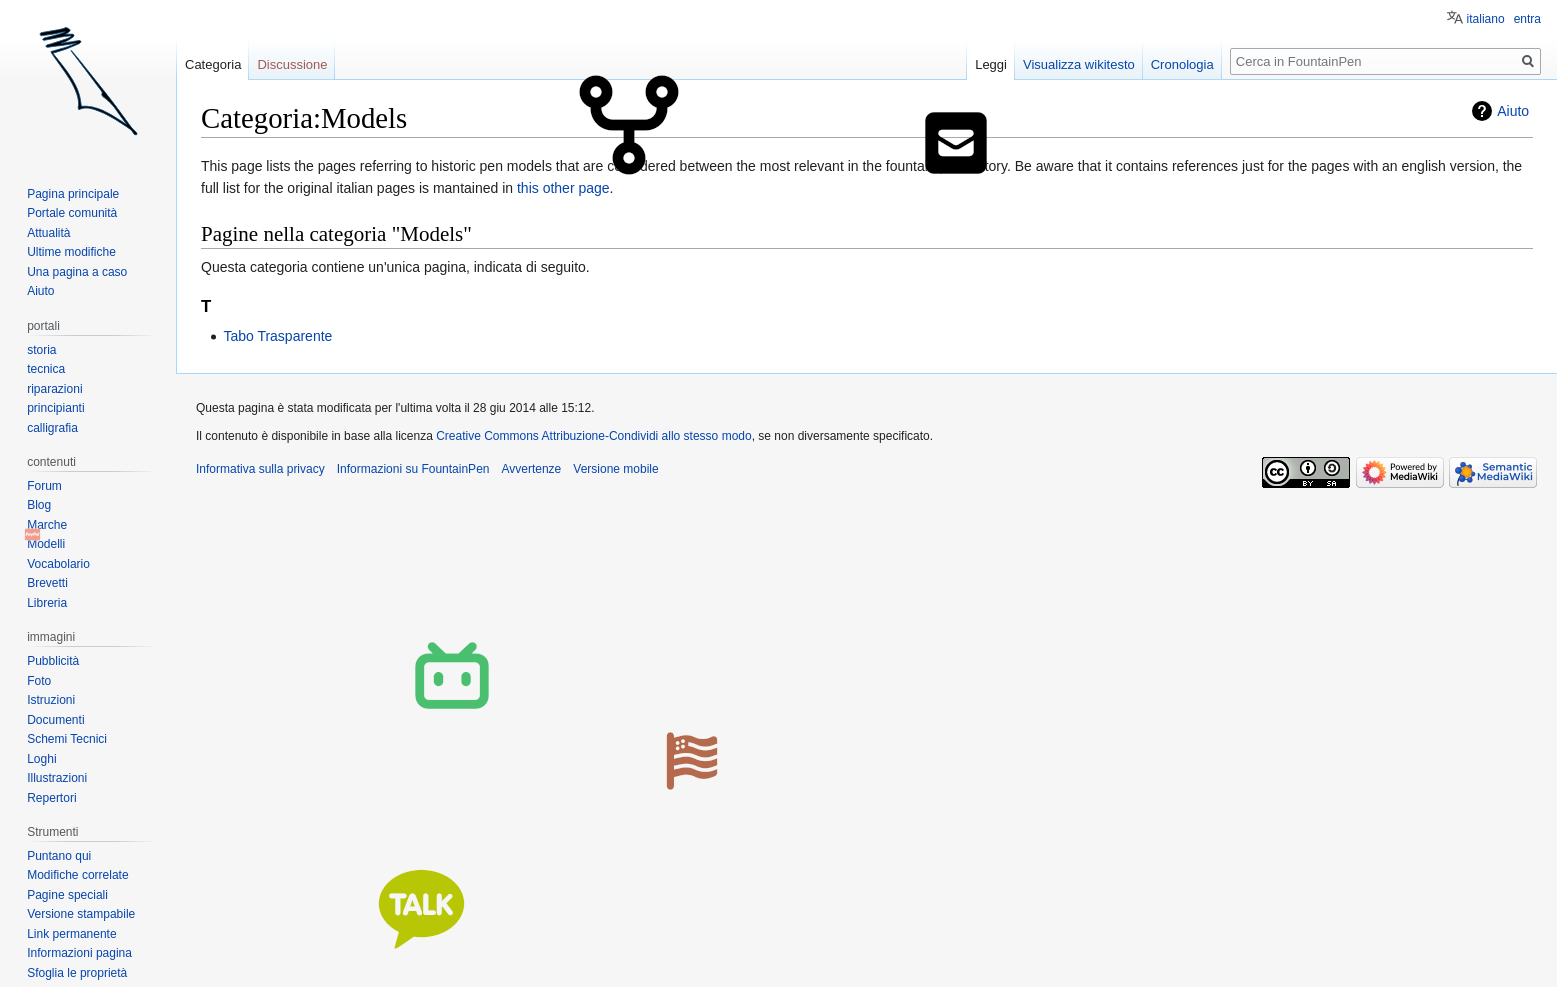  Describe the element at coordinates (32, 534) in the screenshot. I see `pay with PayPal` at that location.